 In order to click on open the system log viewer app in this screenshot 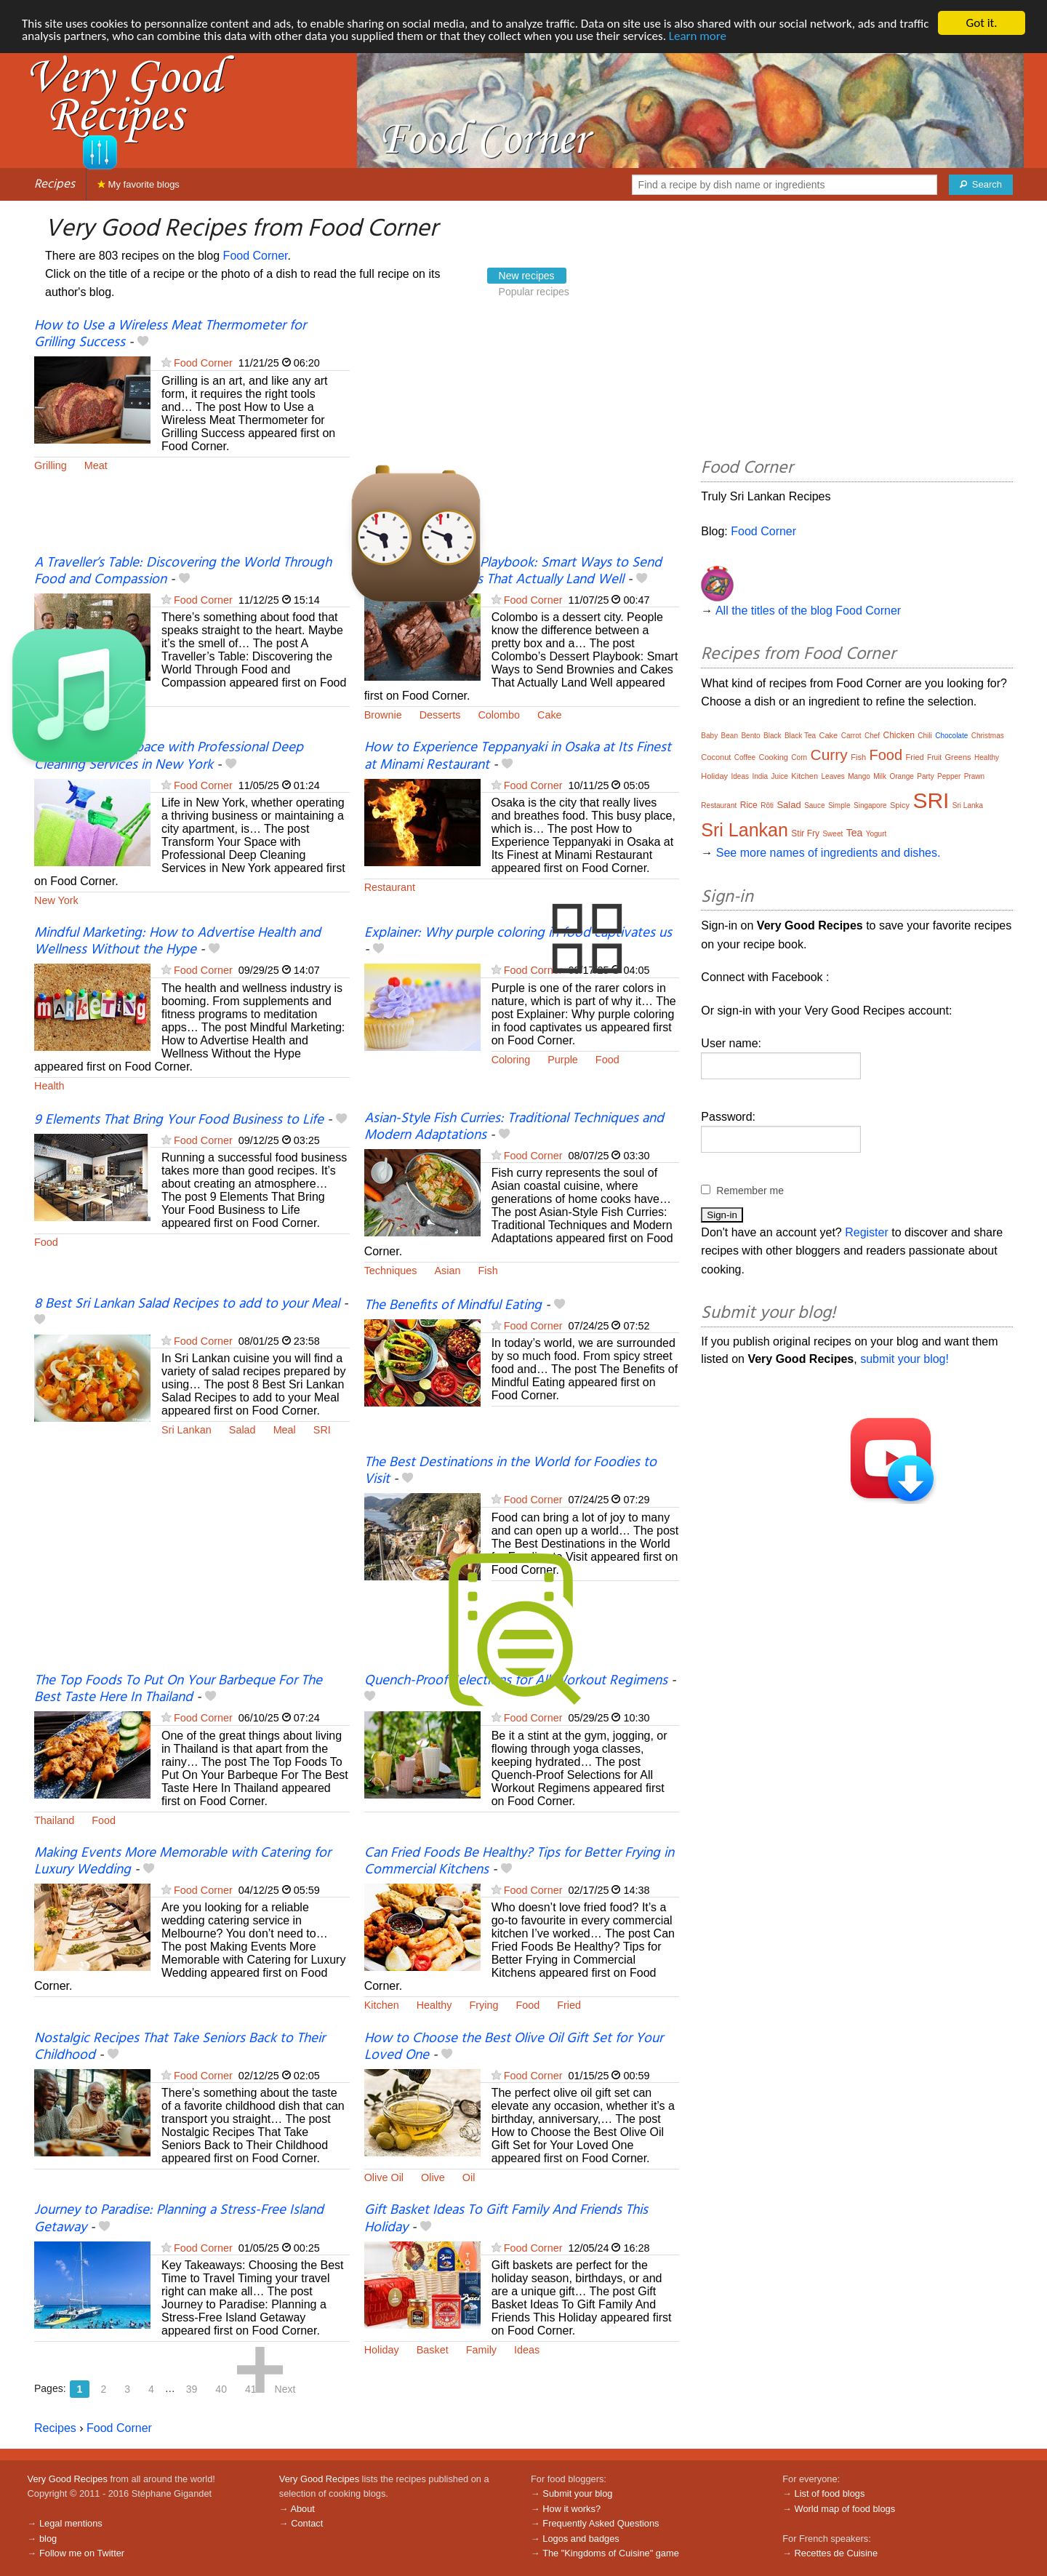, I will do `click(516, 1630)`.